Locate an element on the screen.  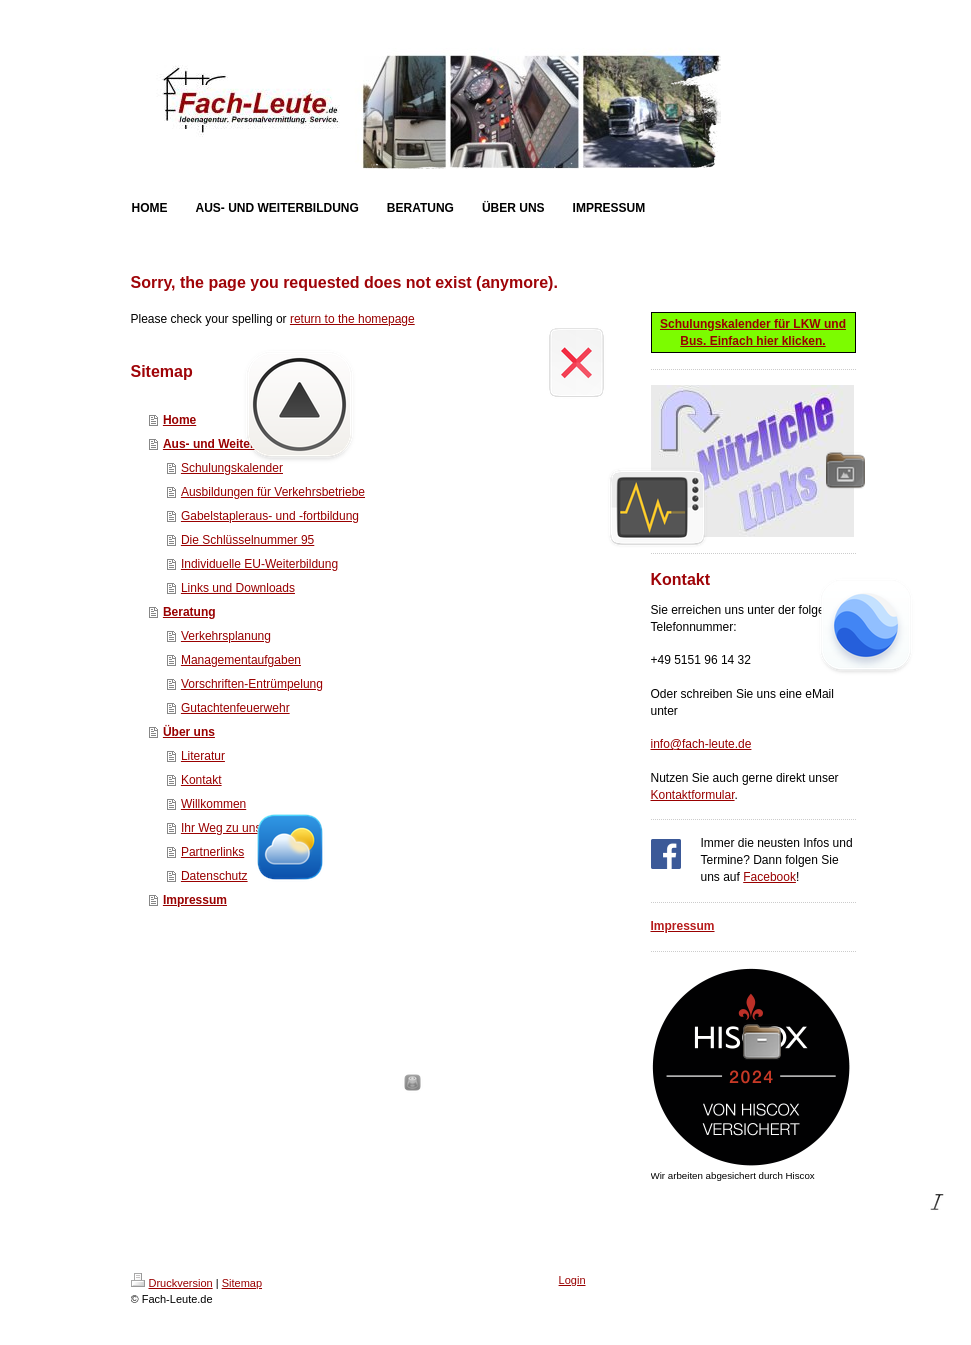
open your pictures folder is located at coordinates (845, 469).